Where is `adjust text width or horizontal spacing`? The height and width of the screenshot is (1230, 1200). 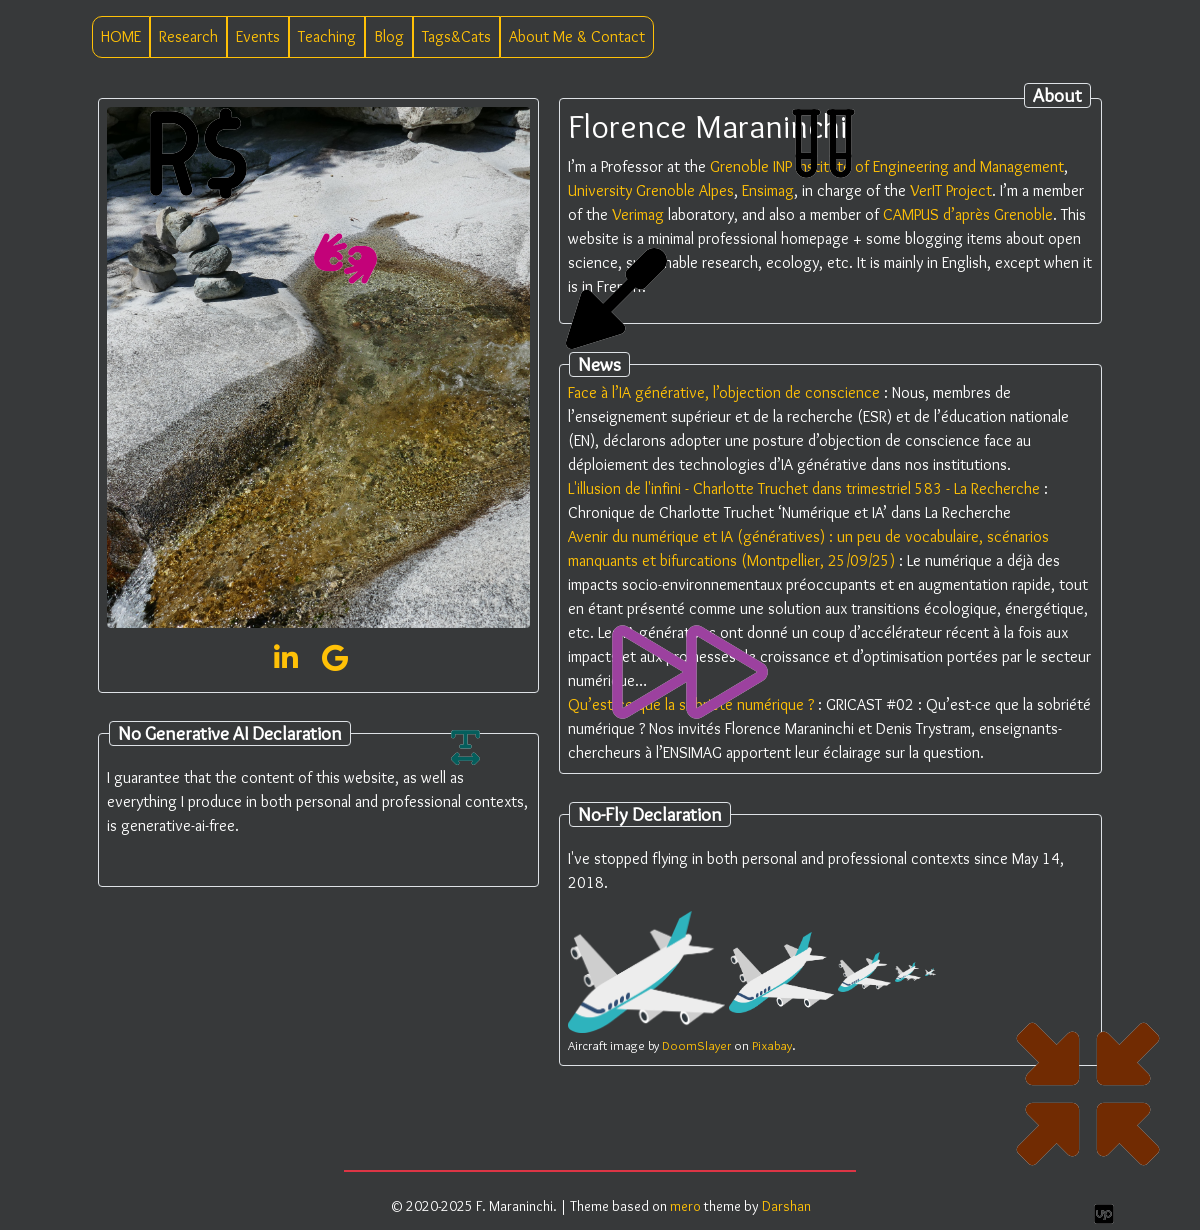 adjust text width or horizontal spacing is located at coordinates (465, 746).